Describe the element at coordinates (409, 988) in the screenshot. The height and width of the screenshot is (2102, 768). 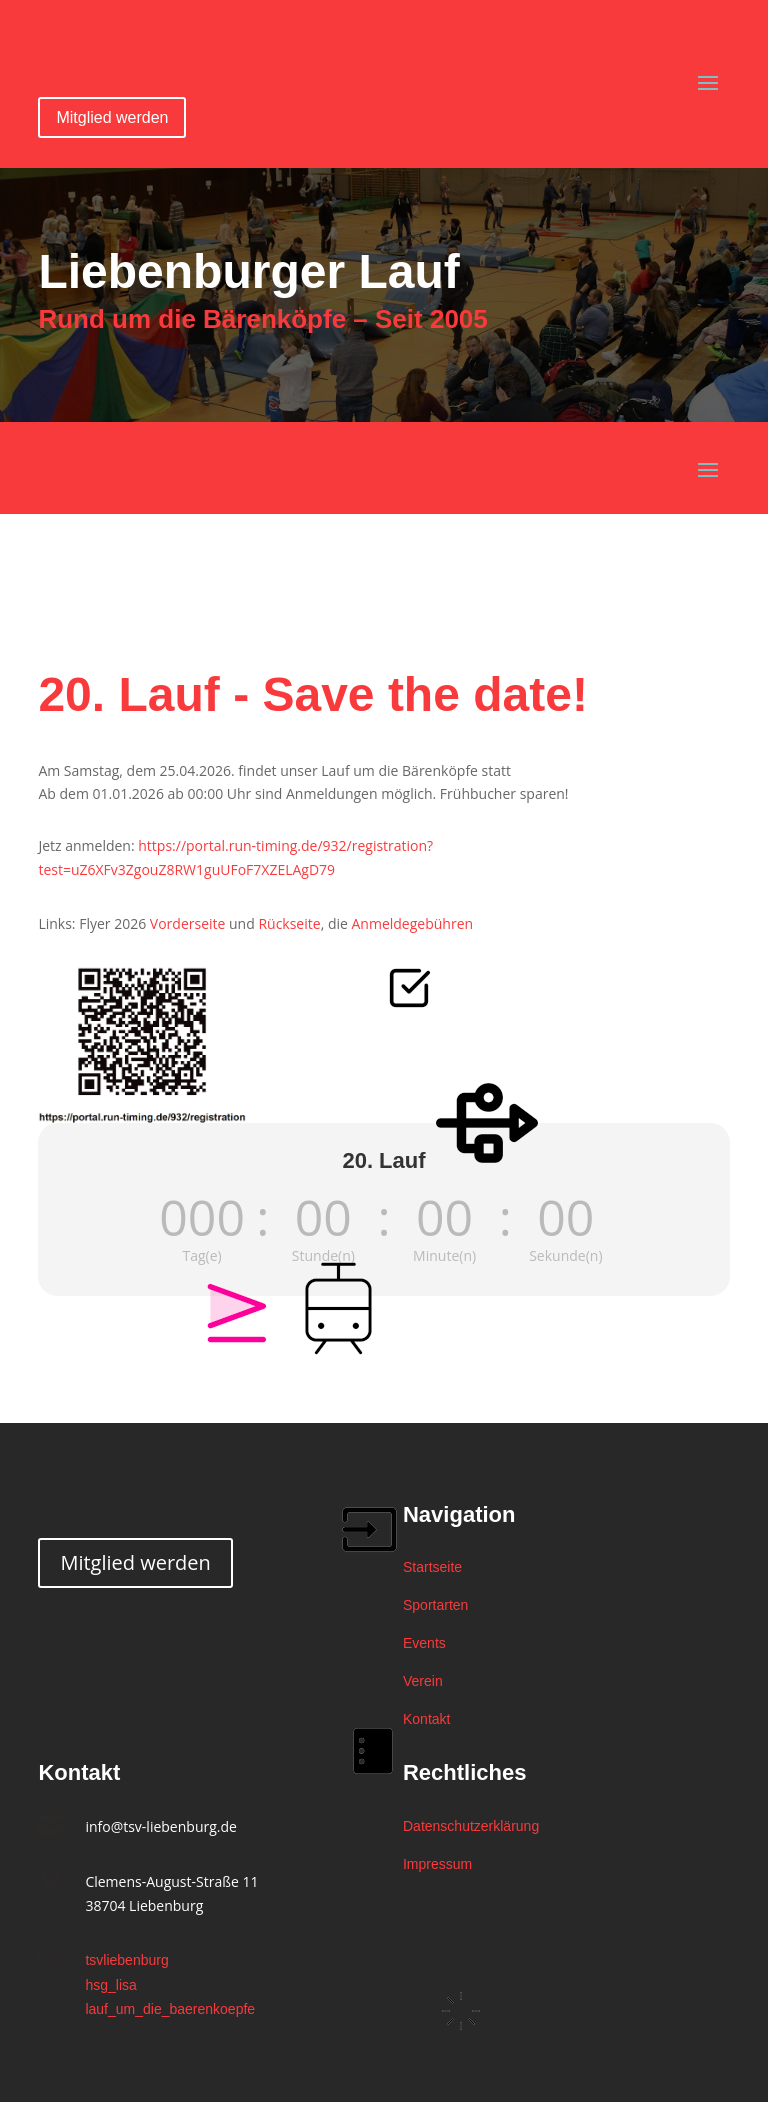
I see `mark task as complete` at that location.